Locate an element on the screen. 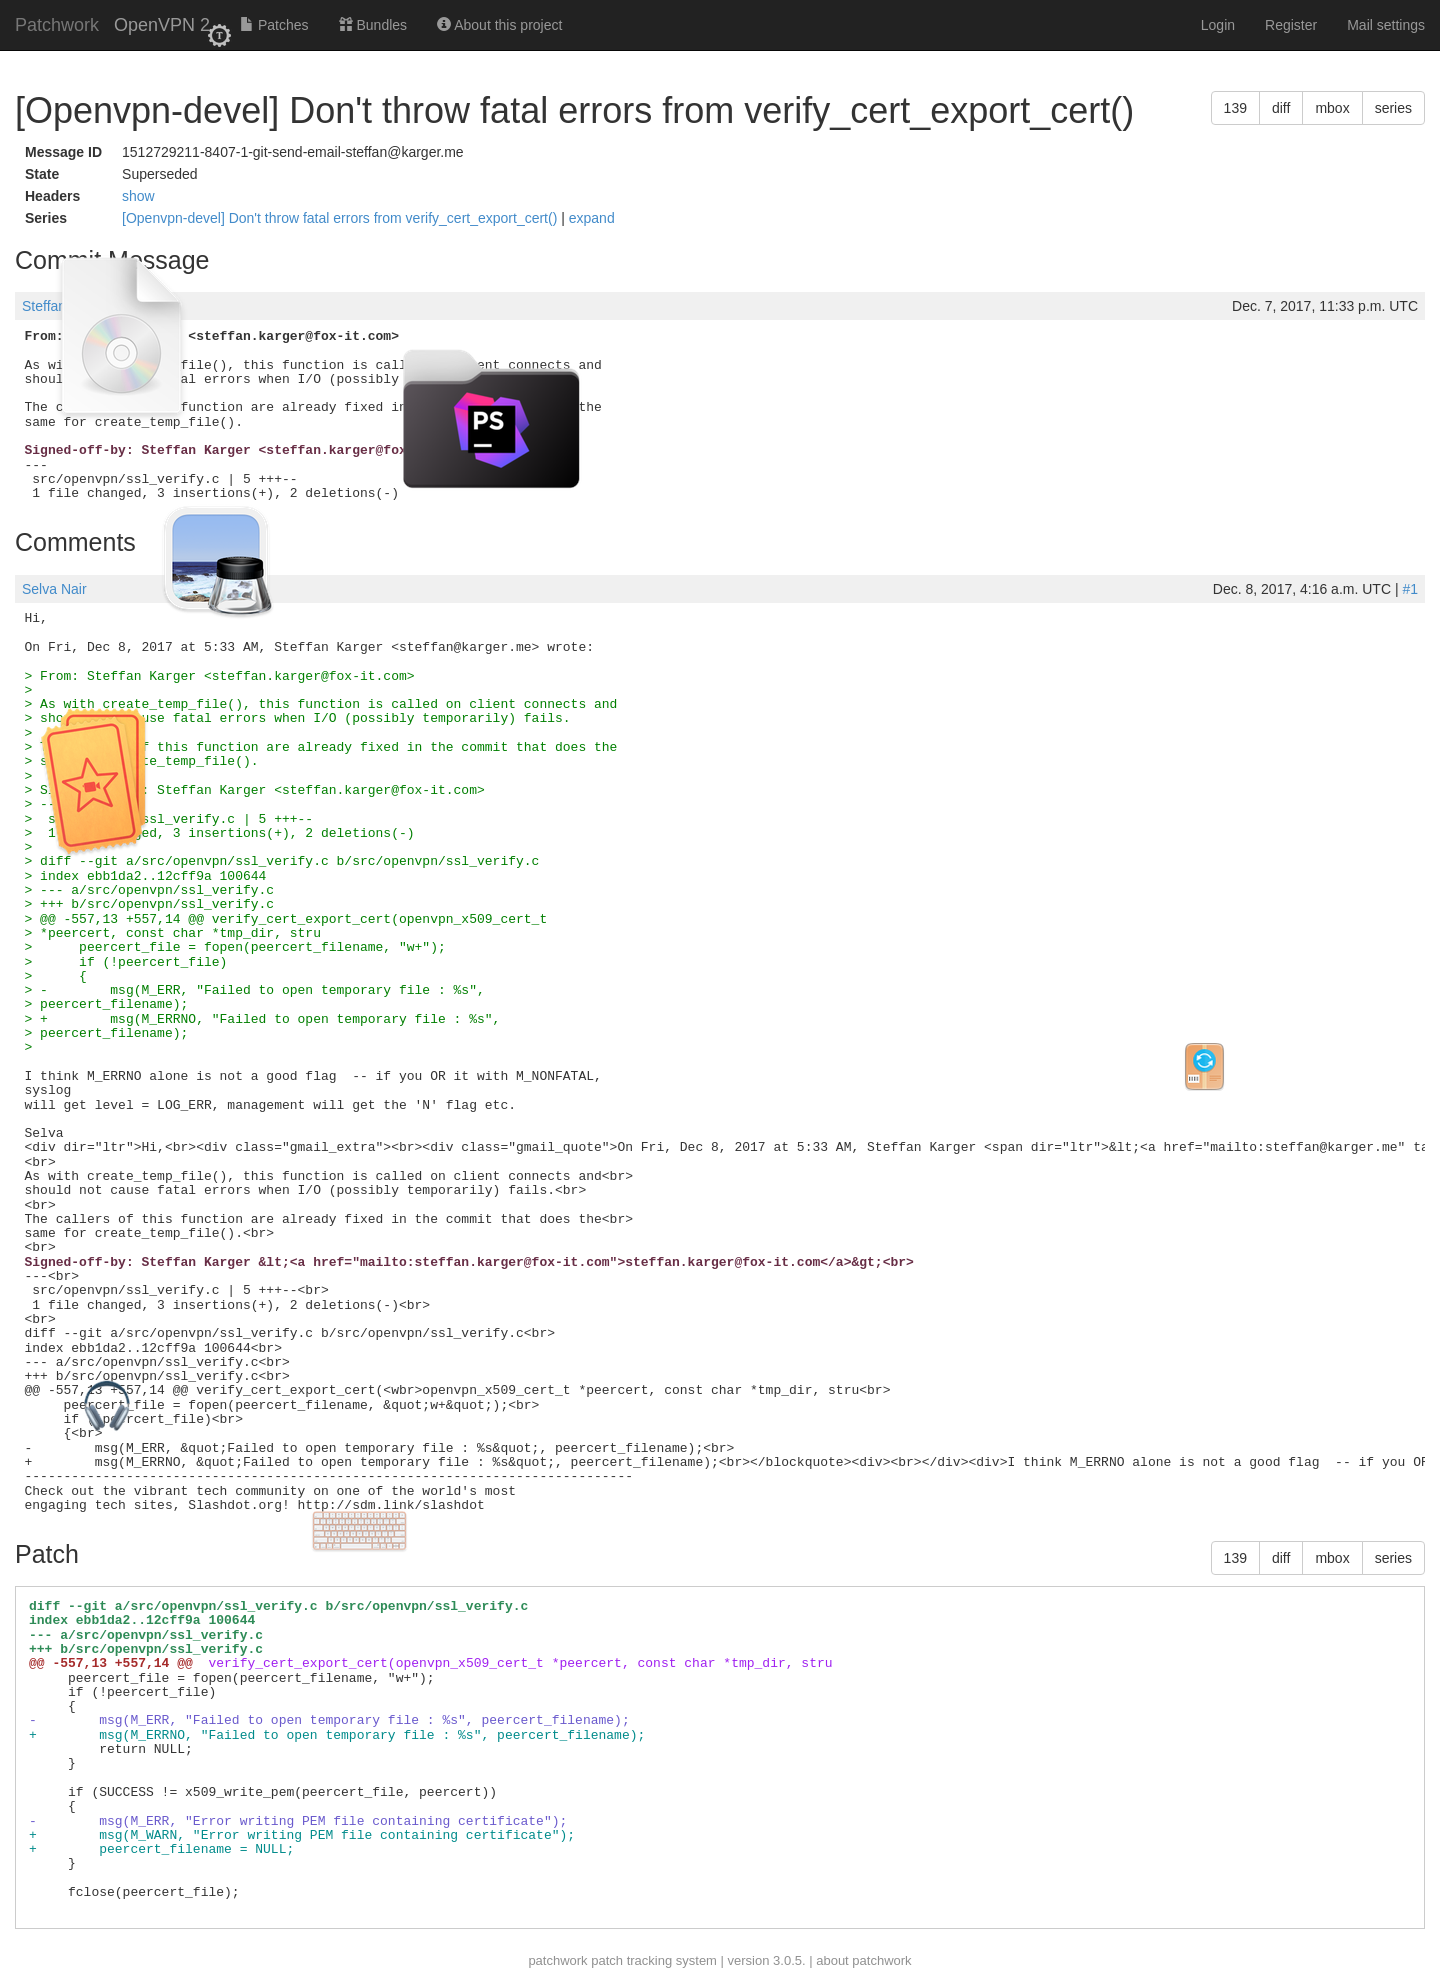 This screenshot has height=1983, width=1440. access iMovie theater or shared projects is located at coordinates (99, 782).